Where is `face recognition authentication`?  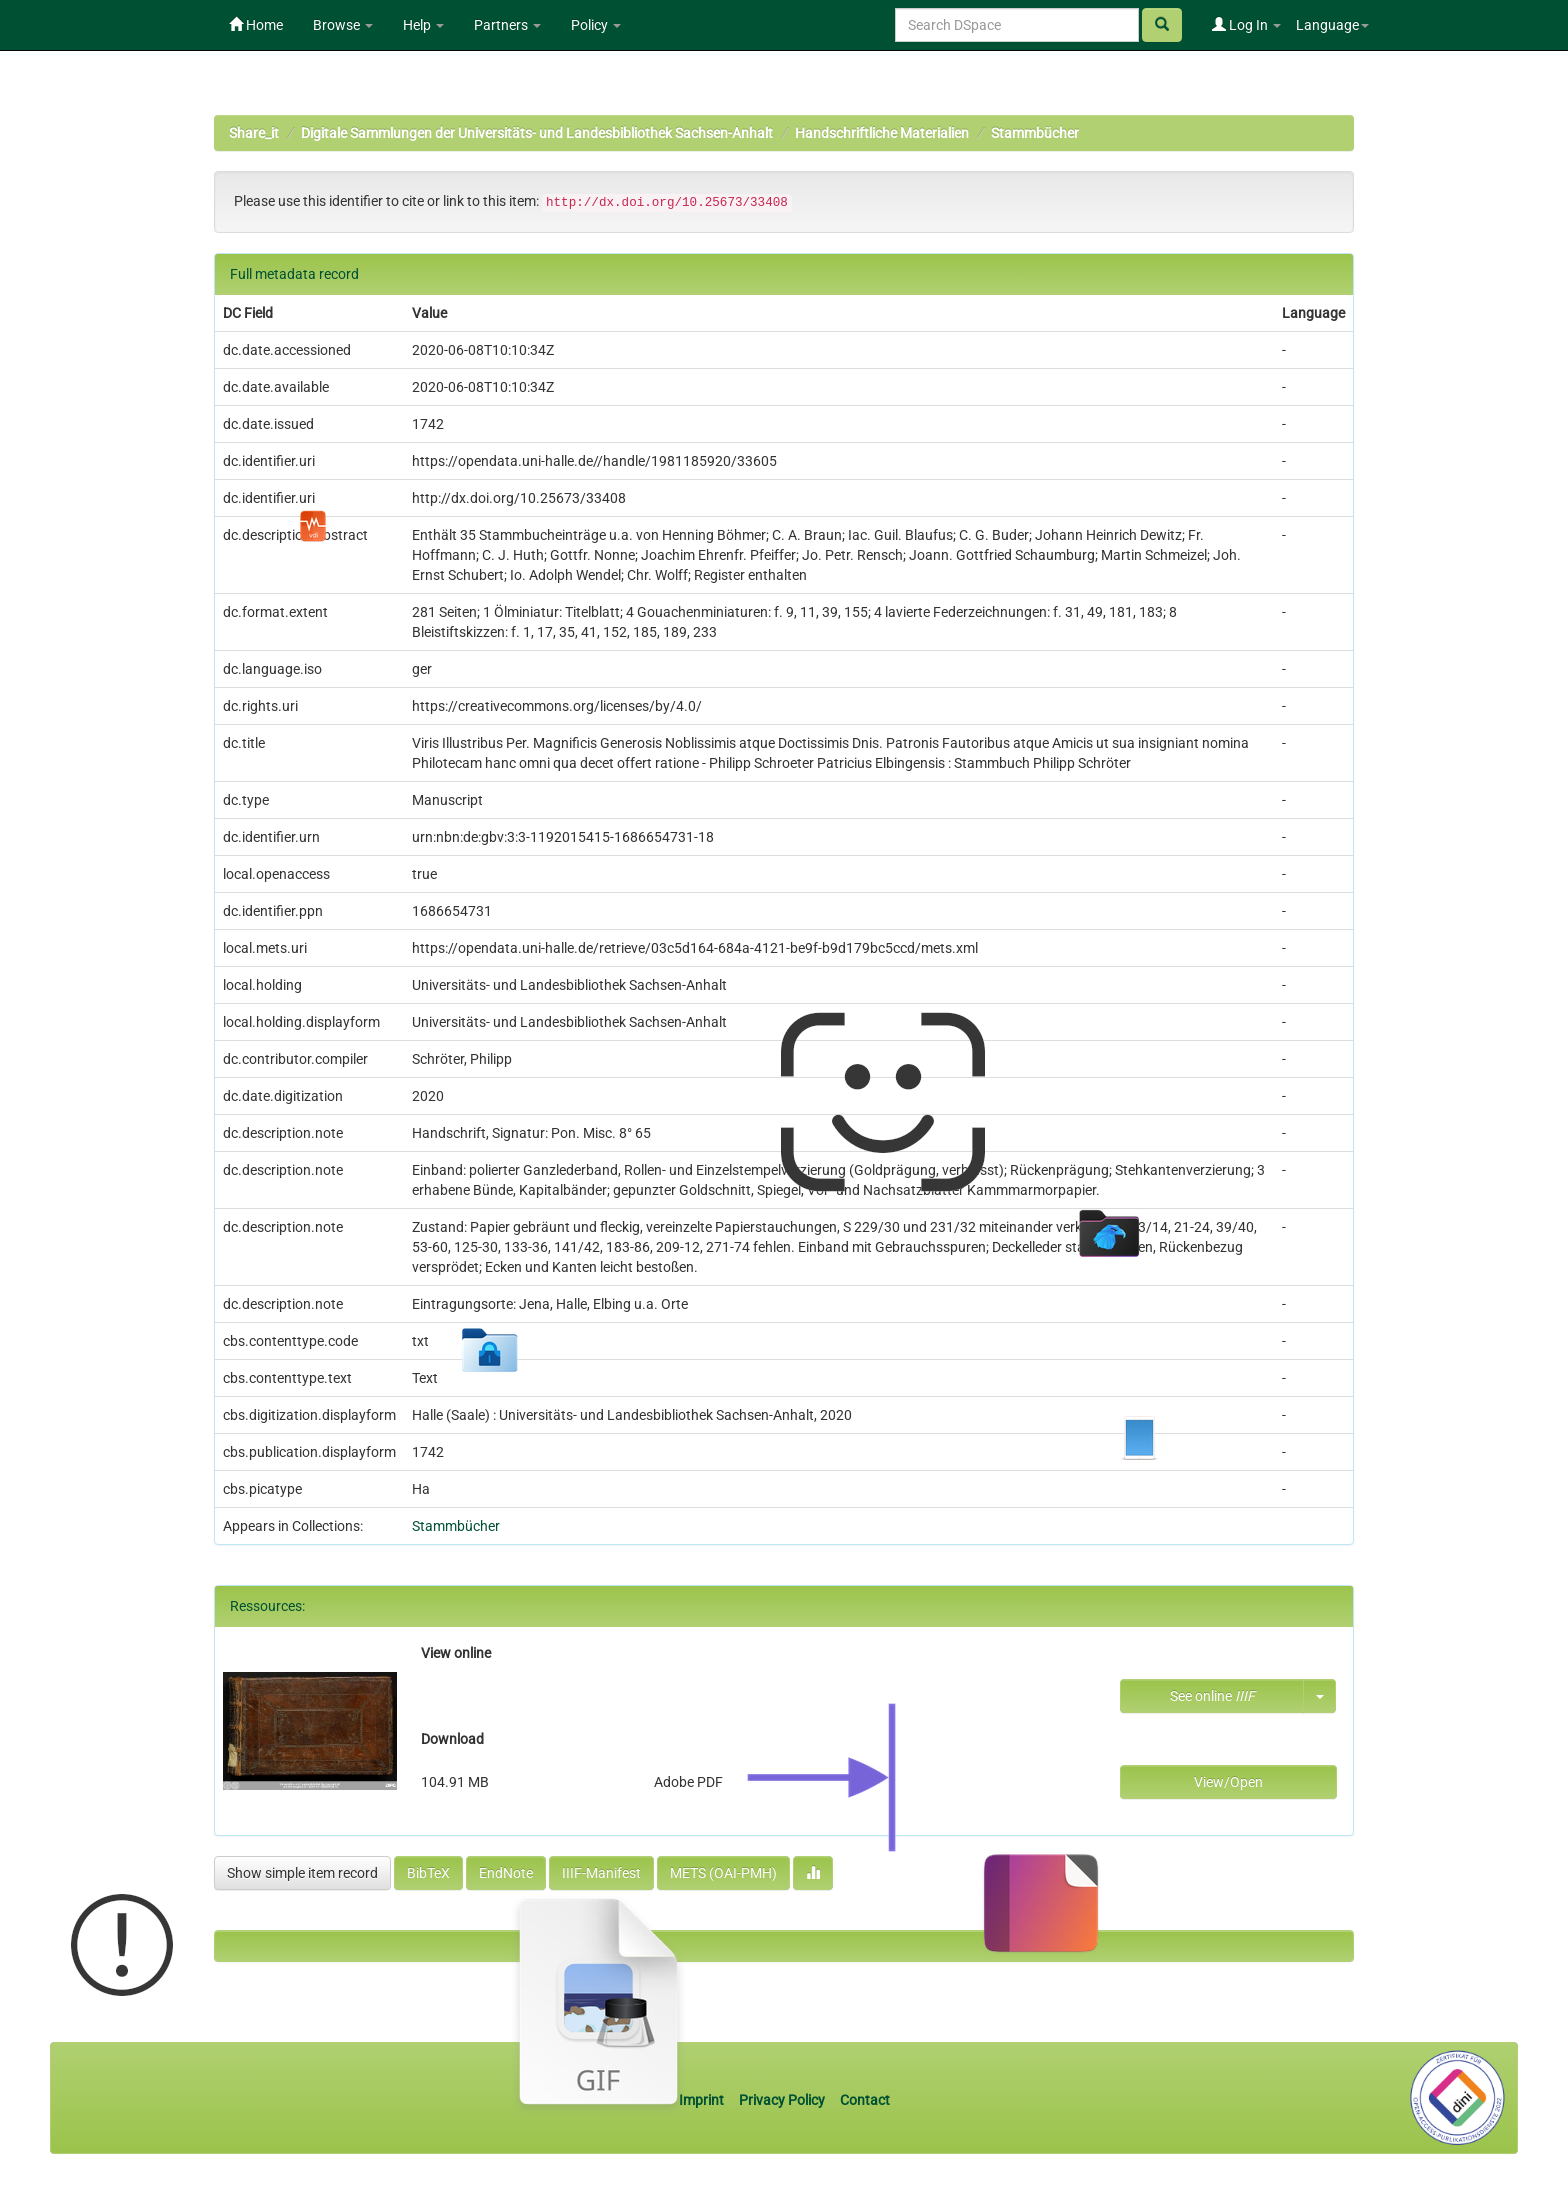 face recognition authentication is located at coordinates (883, 1102).